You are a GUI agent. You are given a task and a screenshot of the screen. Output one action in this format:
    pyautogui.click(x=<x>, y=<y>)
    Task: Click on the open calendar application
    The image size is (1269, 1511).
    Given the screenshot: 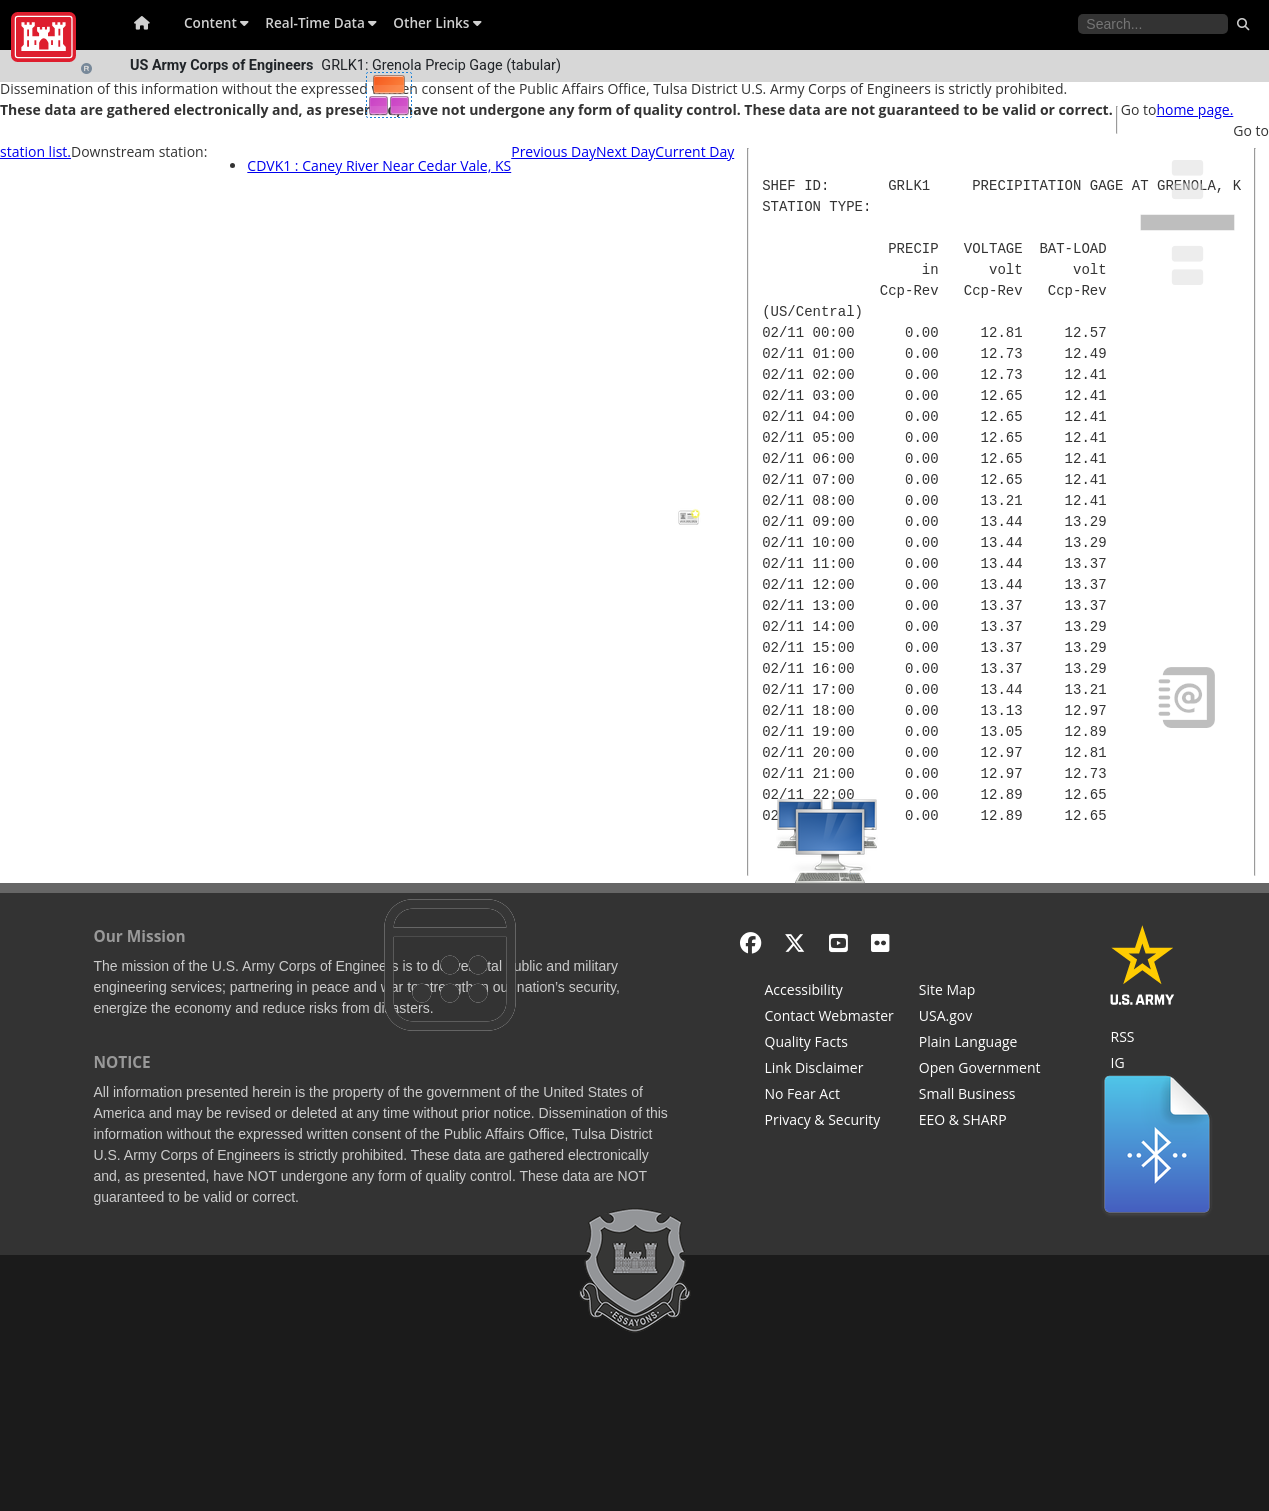 What is the action you would take?
    pyautogui.click(x=450, y=965)
    